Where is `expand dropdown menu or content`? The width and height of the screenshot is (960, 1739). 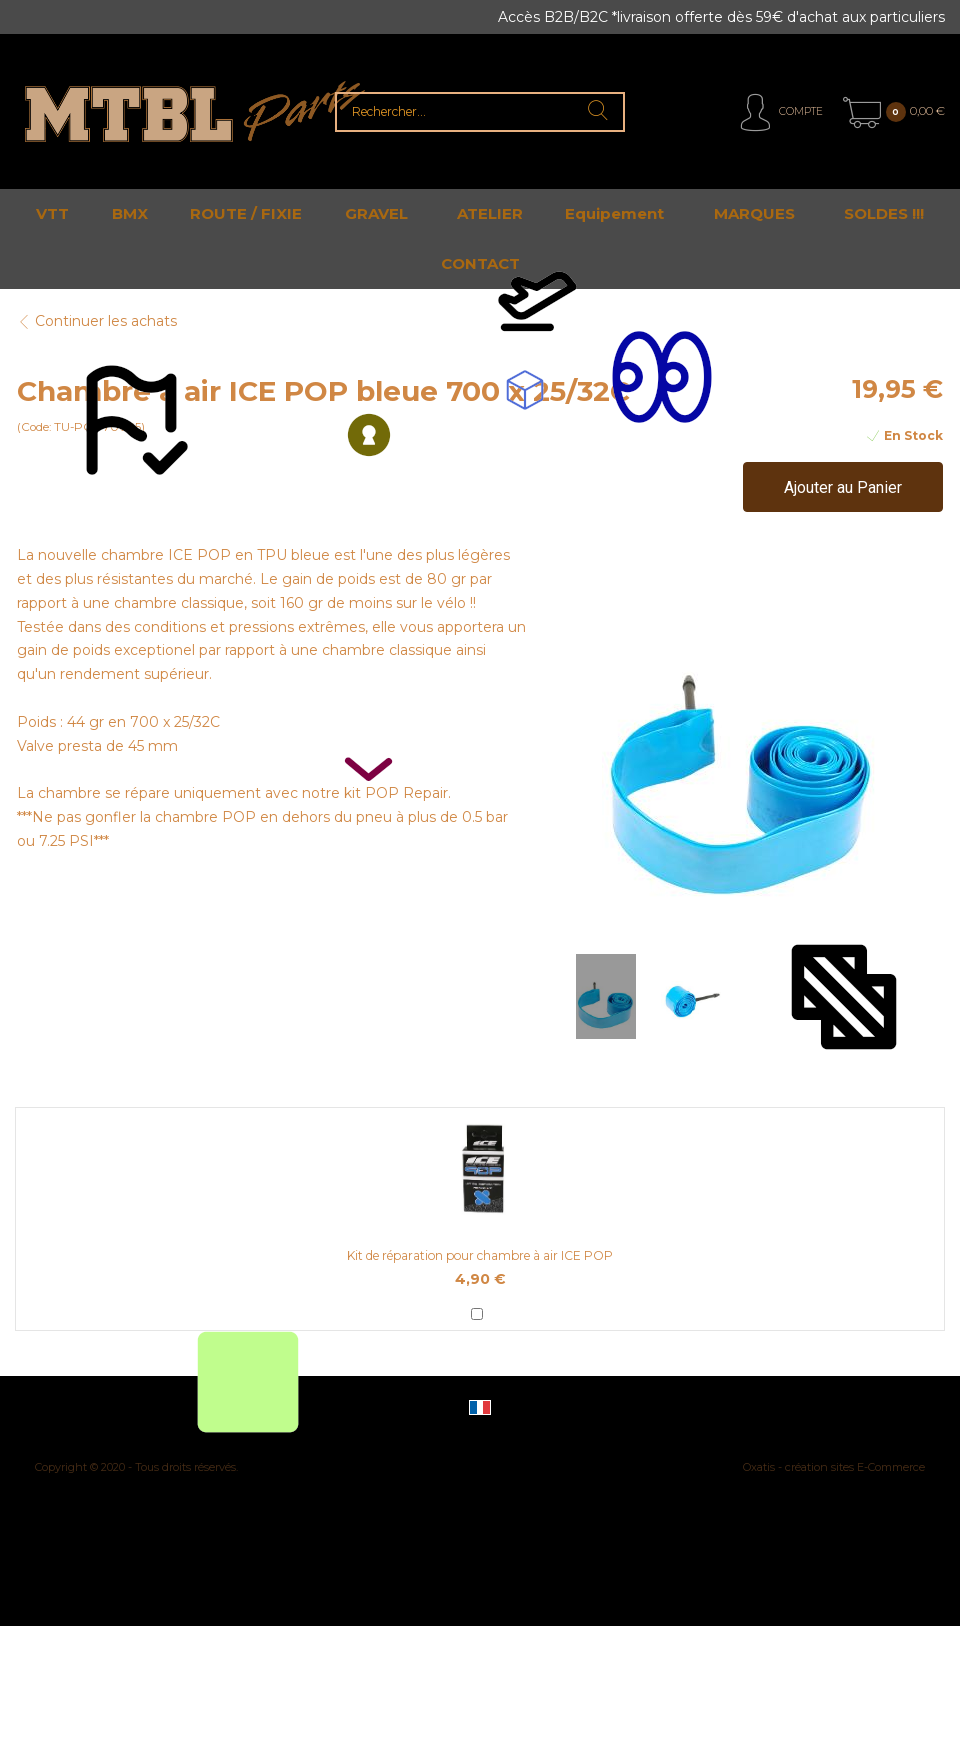 expand dropdown menu or content is located at coordinates (368, 767).